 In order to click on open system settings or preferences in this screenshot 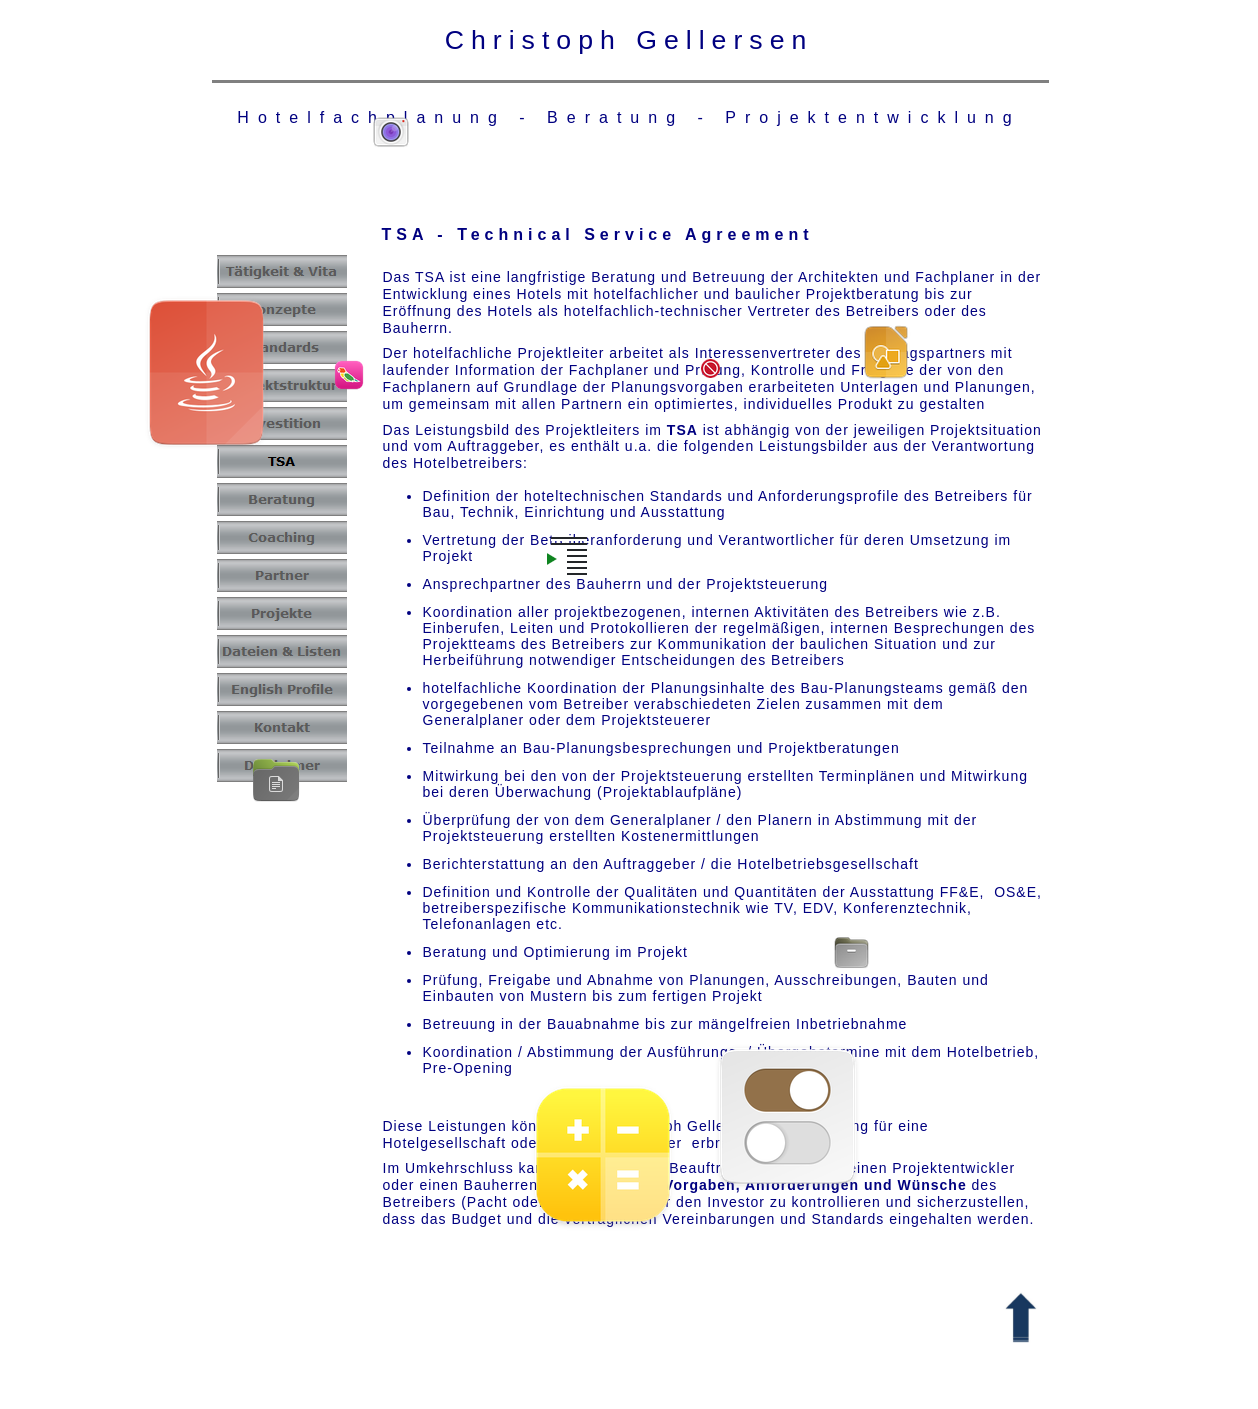, I will do `click(787, 1116)`.